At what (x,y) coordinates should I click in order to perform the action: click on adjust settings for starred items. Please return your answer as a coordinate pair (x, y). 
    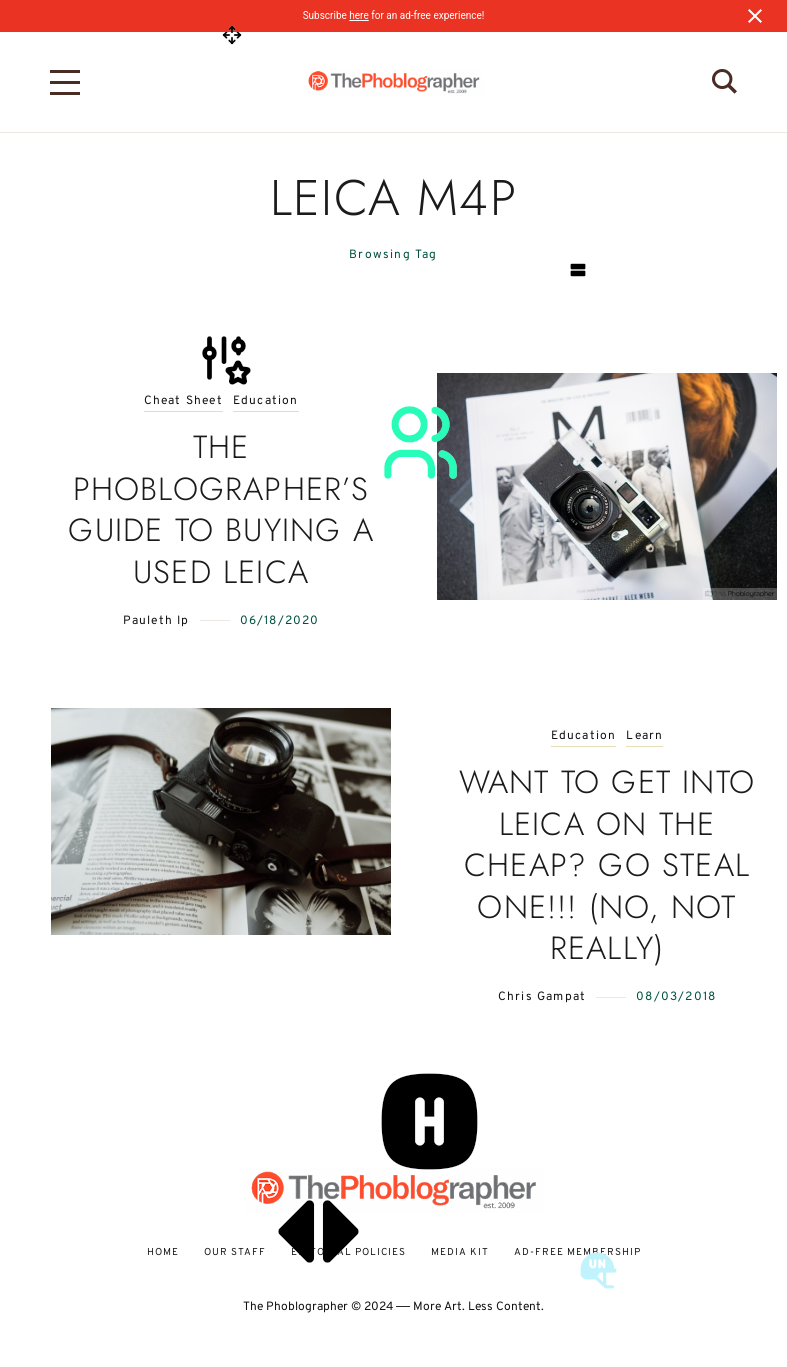
    Looking at the image, I should click on (224, 358).